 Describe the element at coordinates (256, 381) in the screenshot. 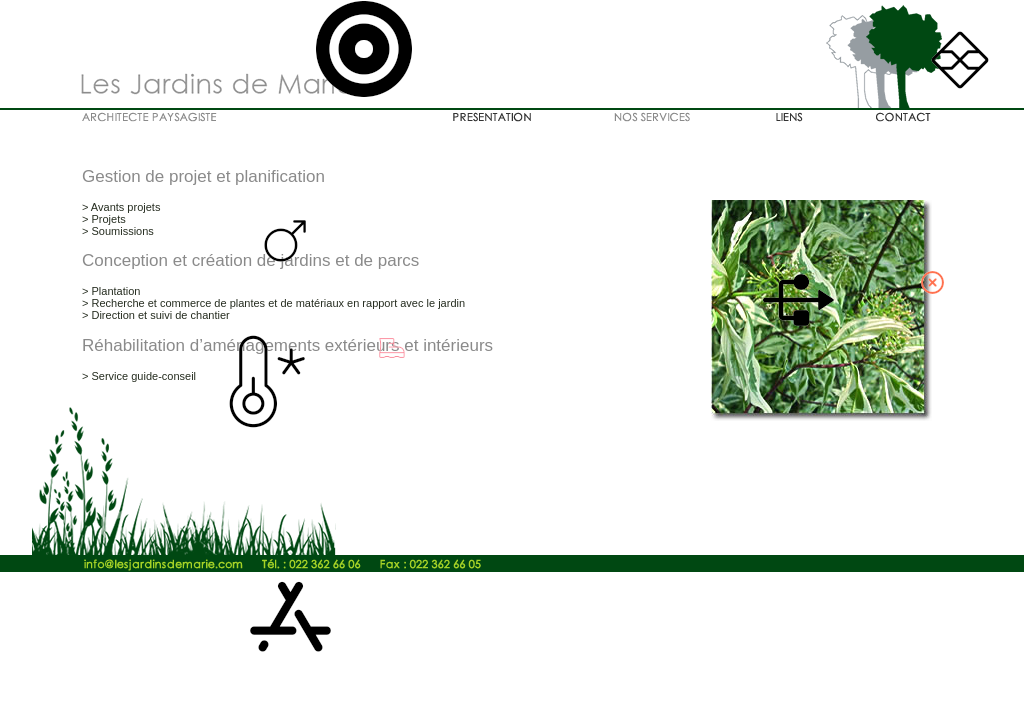

I see `indicates low temperature or cold conditions` at that location.